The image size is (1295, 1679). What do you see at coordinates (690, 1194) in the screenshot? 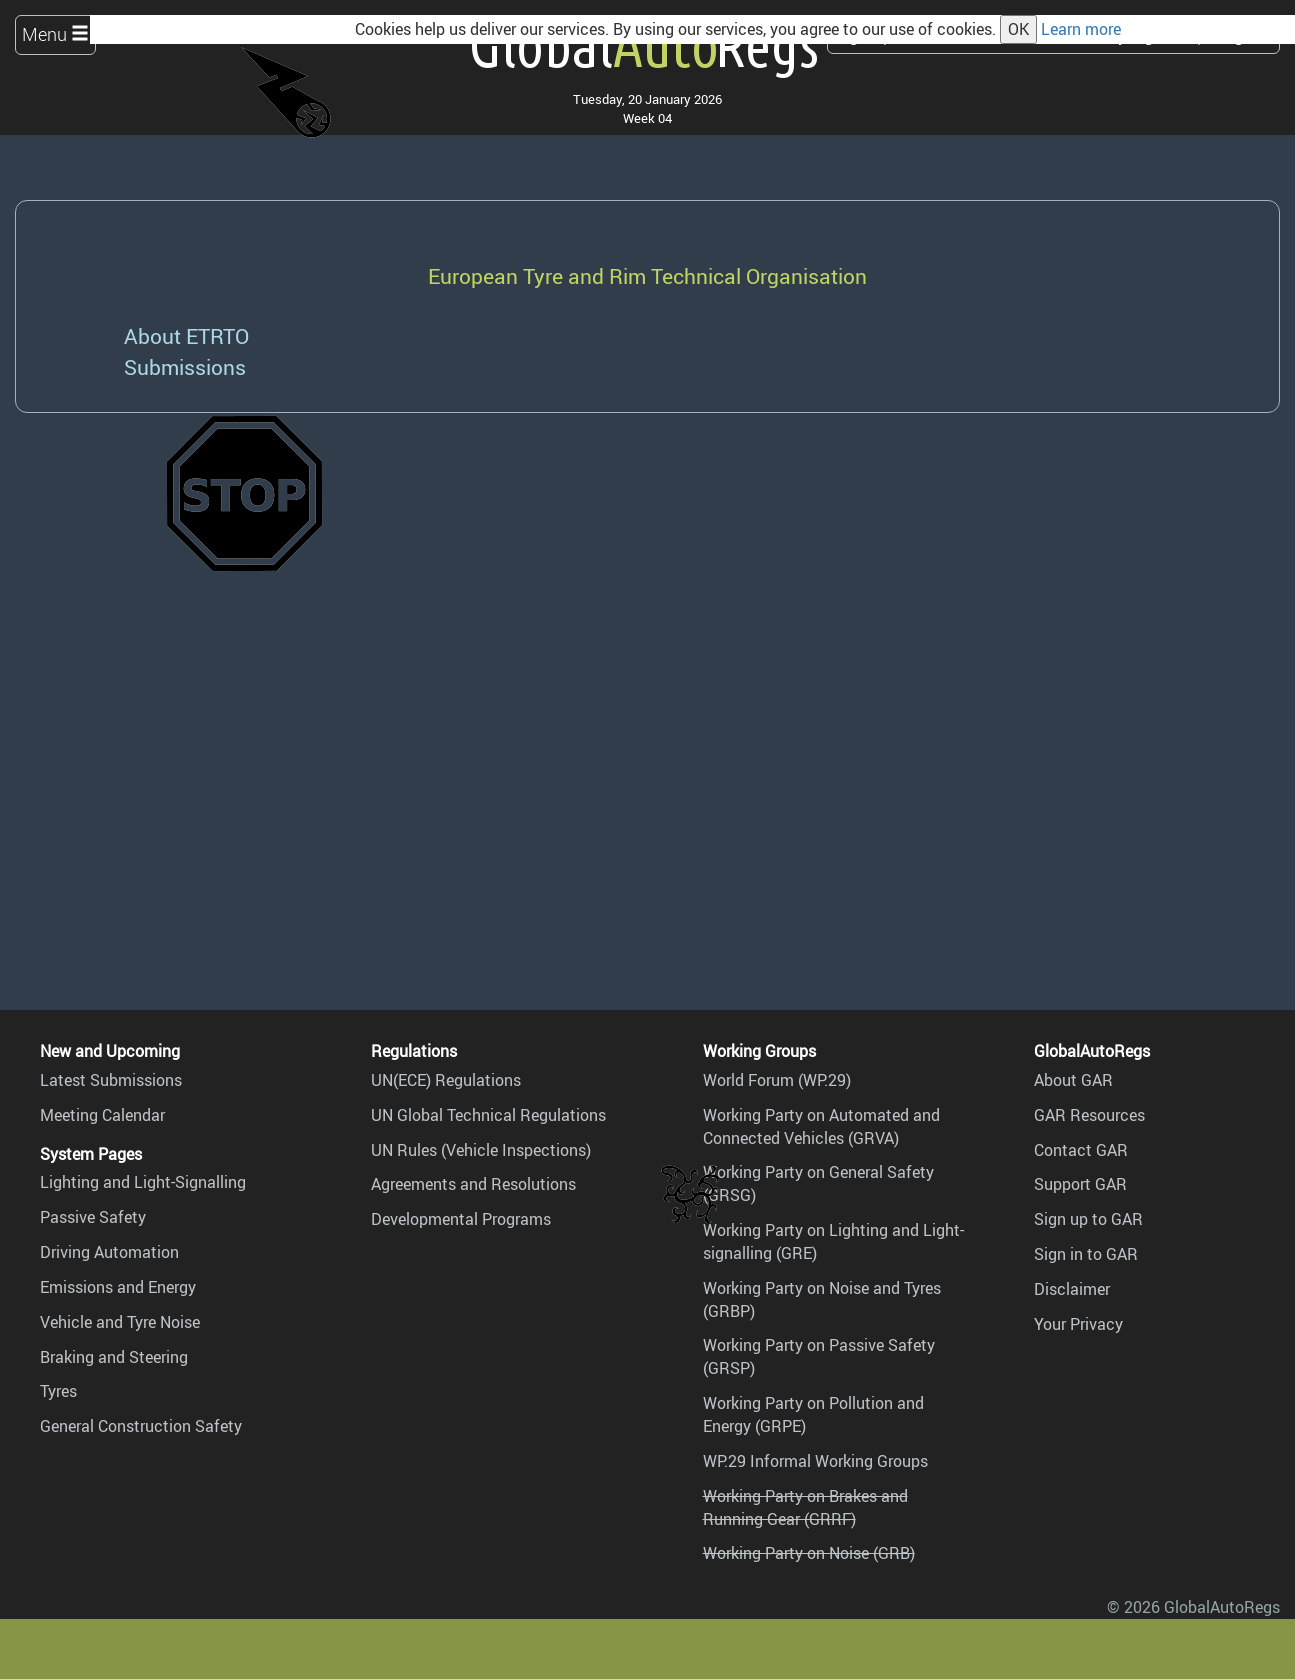
I see `decorative vine or plant element for fantasy game UI` at bounding box center [690, 1194].